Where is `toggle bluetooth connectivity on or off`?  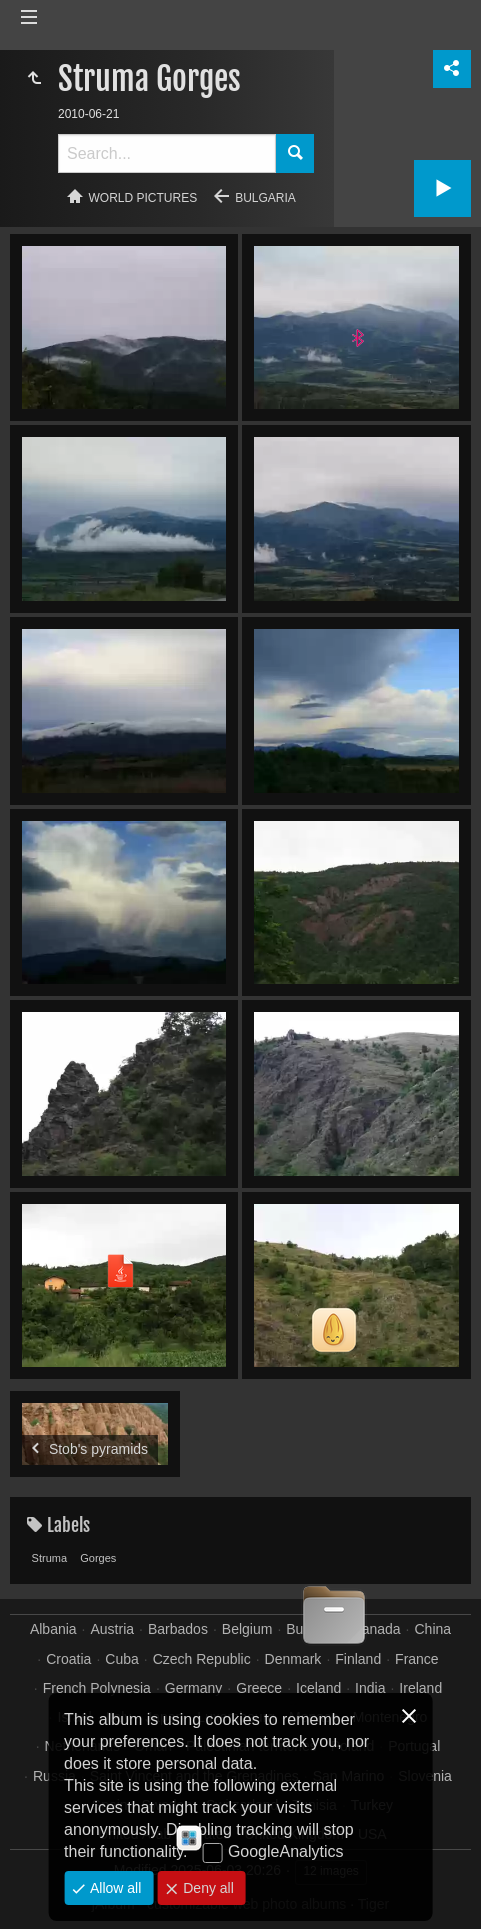
toggle bluetooth connectivity on or off is located at coordinates (358, 338).